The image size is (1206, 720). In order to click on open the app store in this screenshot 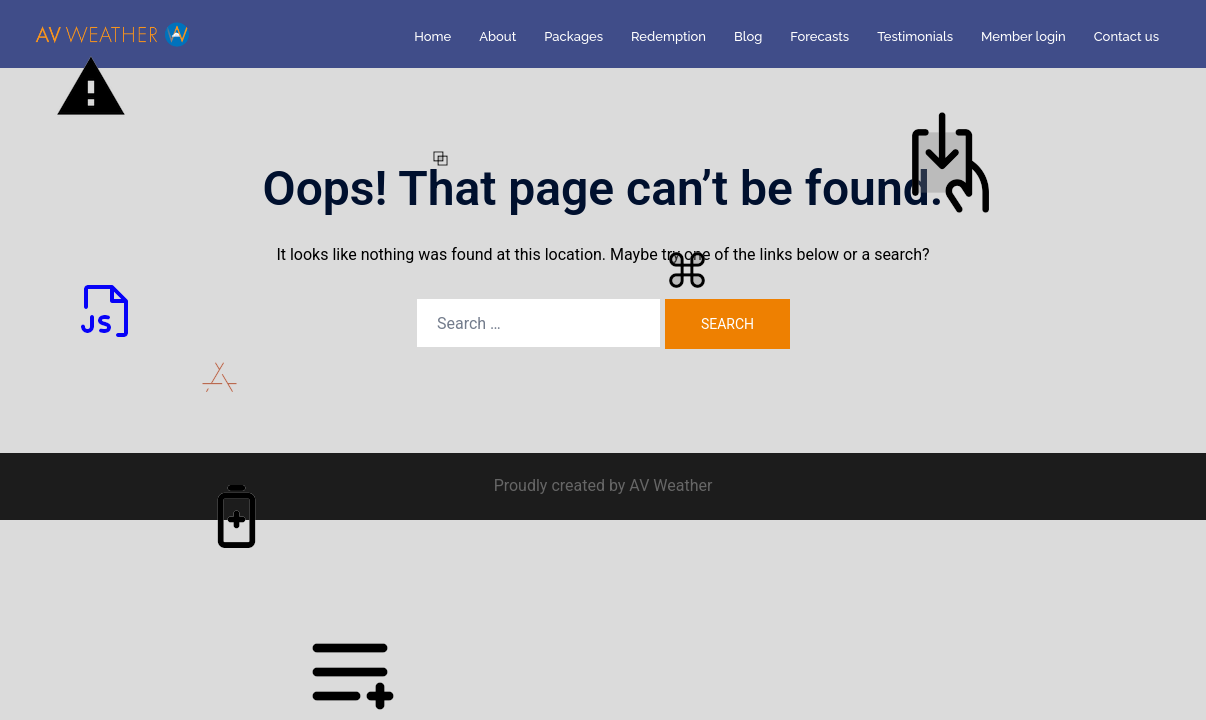, I will do `click(219, 378)`.